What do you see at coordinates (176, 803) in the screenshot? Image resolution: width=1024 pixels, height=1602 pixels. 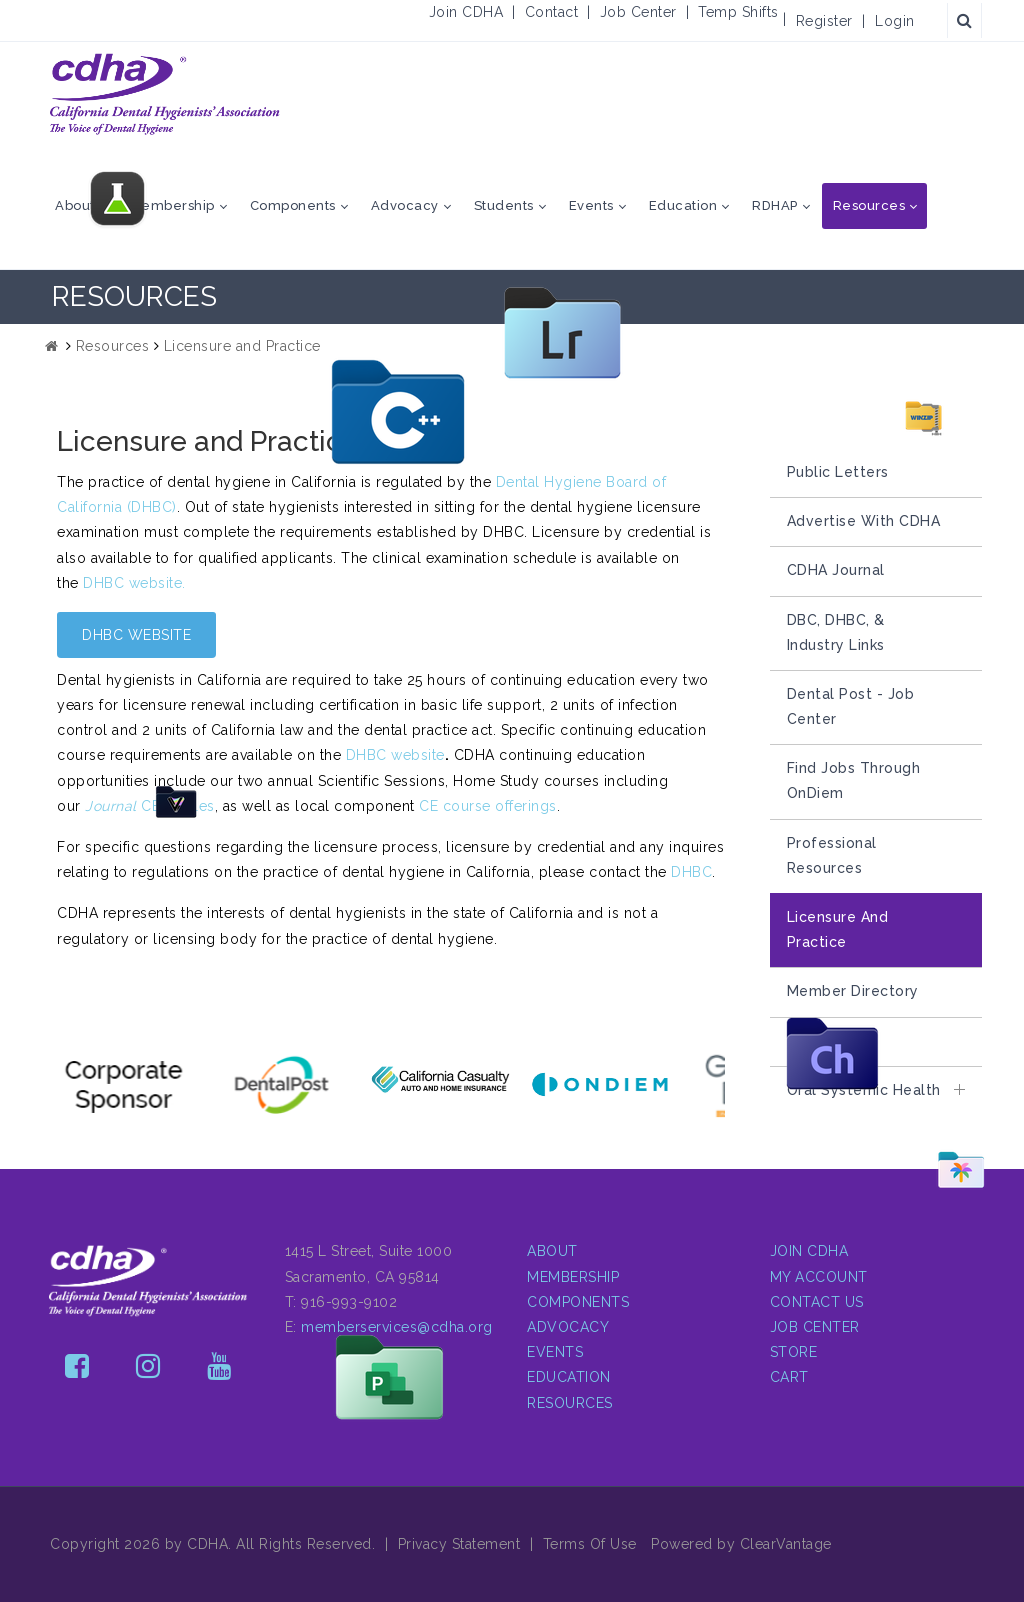 I see `open wondershare videap project files folder` at bounding box center [176, 803].